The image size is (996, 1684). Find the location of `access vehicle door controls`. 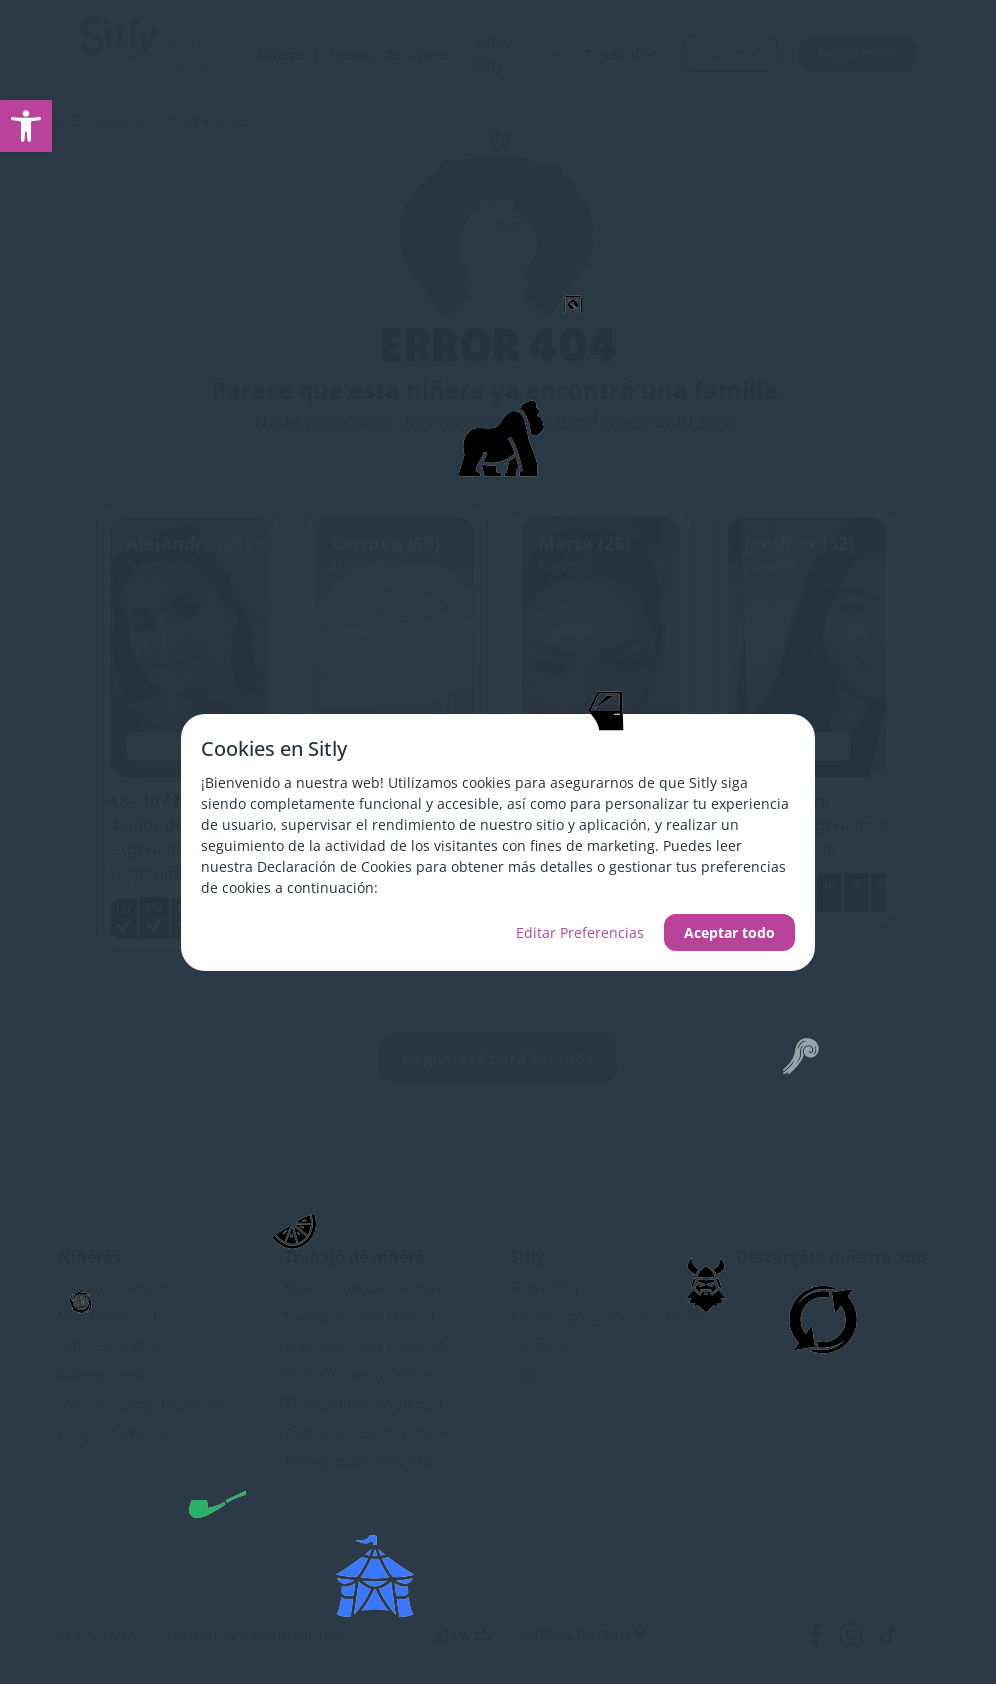

access vehicle door controls is located at coordinates (607, 711).